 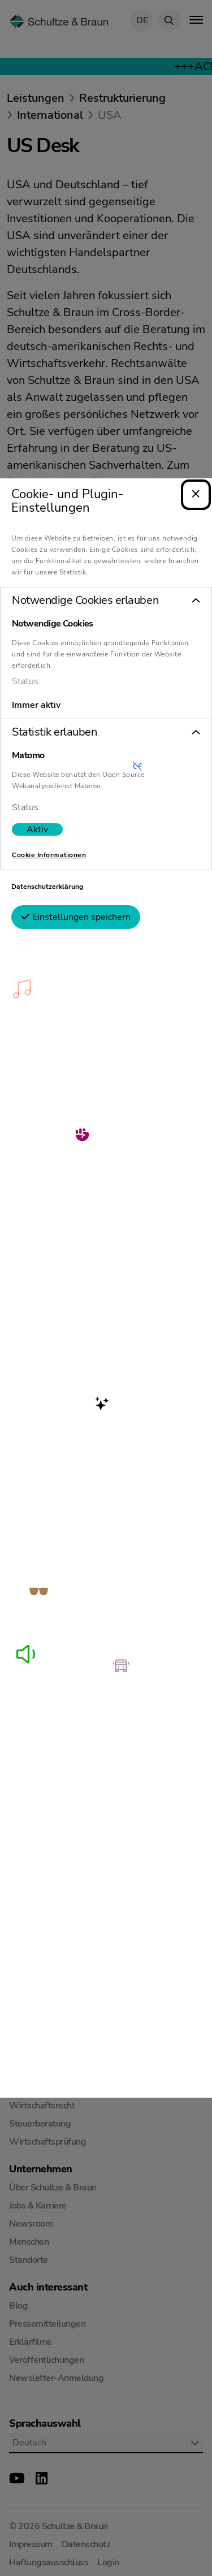 I want to click on indicates CE certification is disabled or not applicable, so click(x=137, y=766).